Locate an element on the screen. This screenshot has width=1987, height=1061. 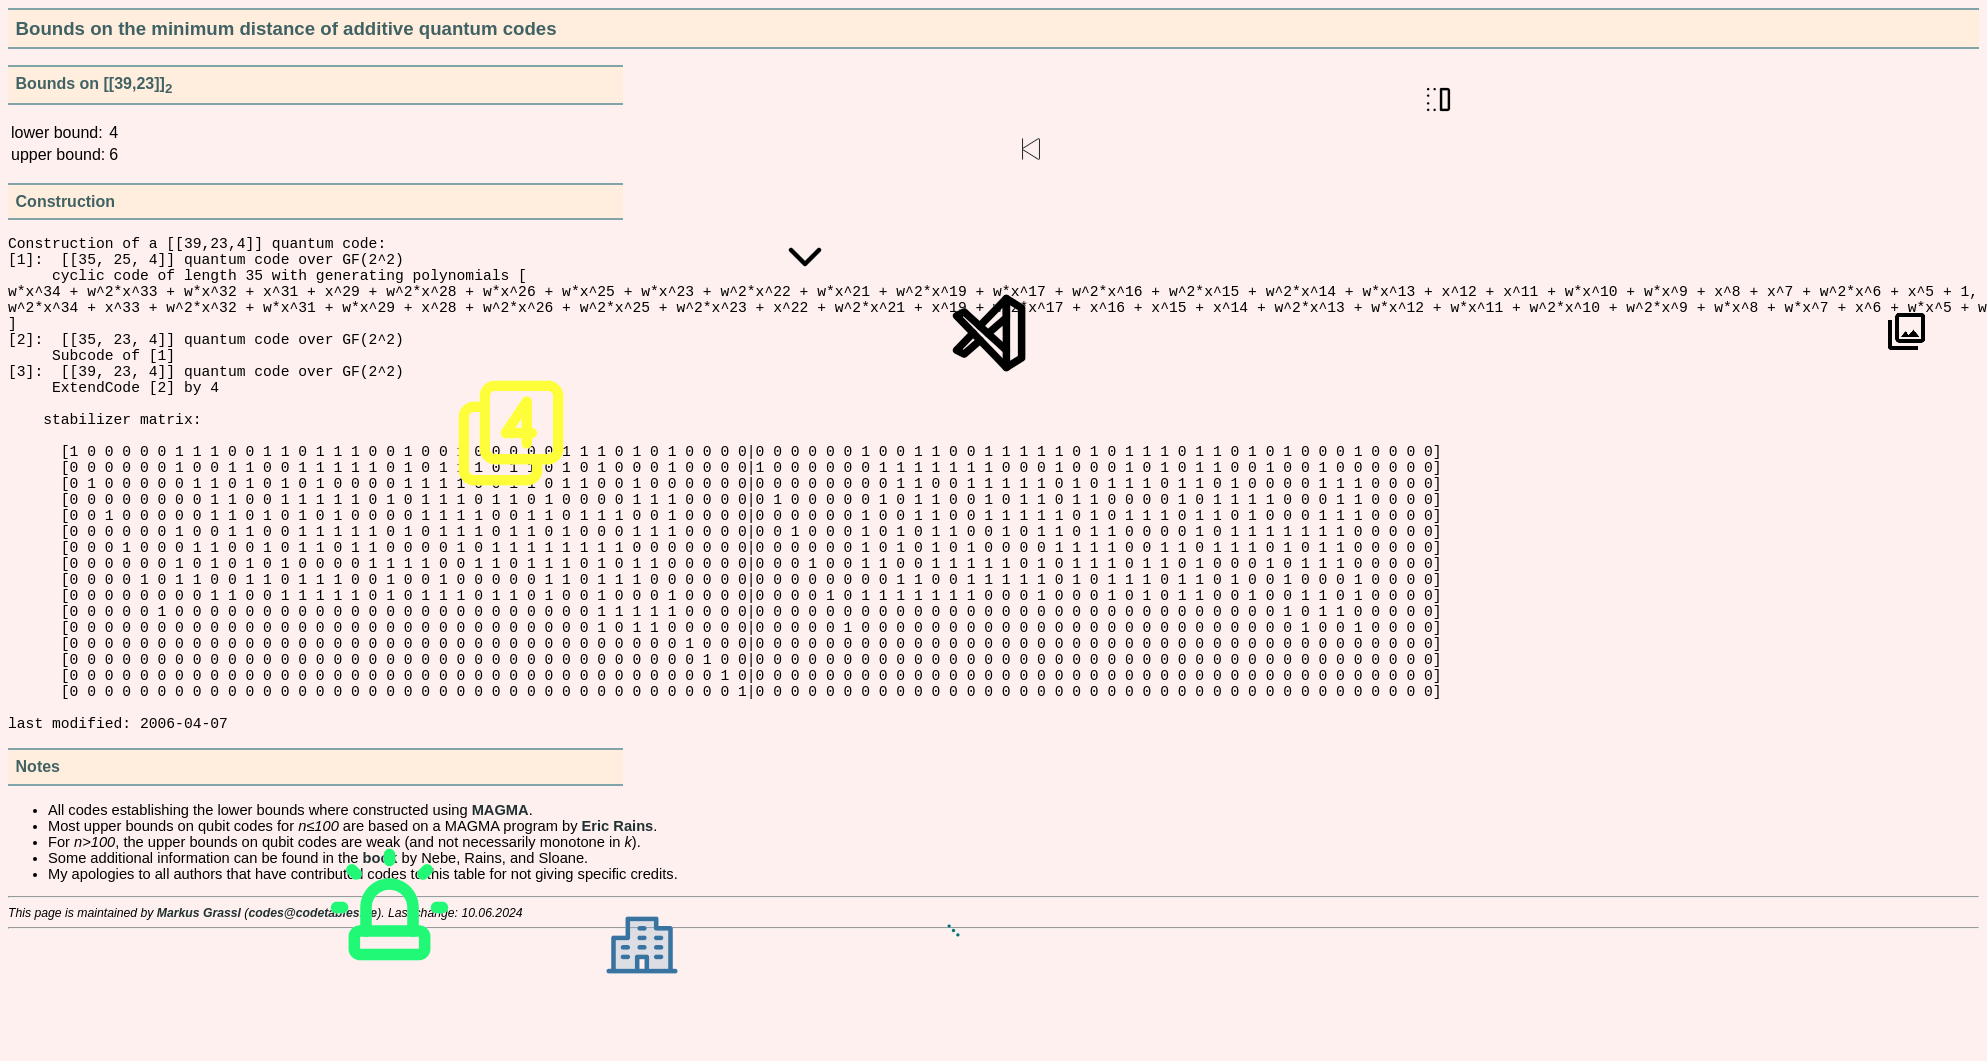
view item 4 in a collection or series is located at coordinates (511, 433).